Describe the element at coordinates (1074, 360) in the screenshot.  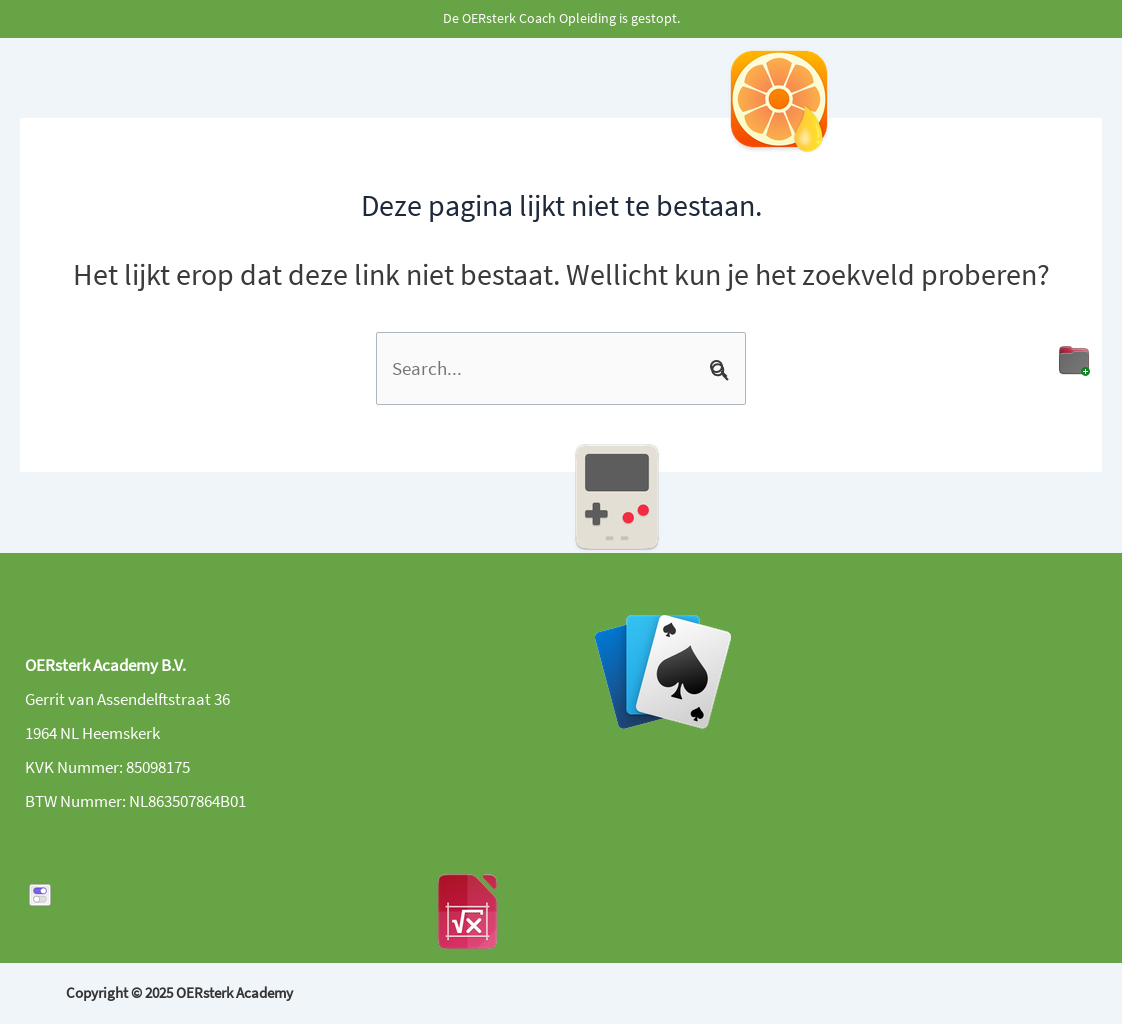
I see `create a new folder` at that location.